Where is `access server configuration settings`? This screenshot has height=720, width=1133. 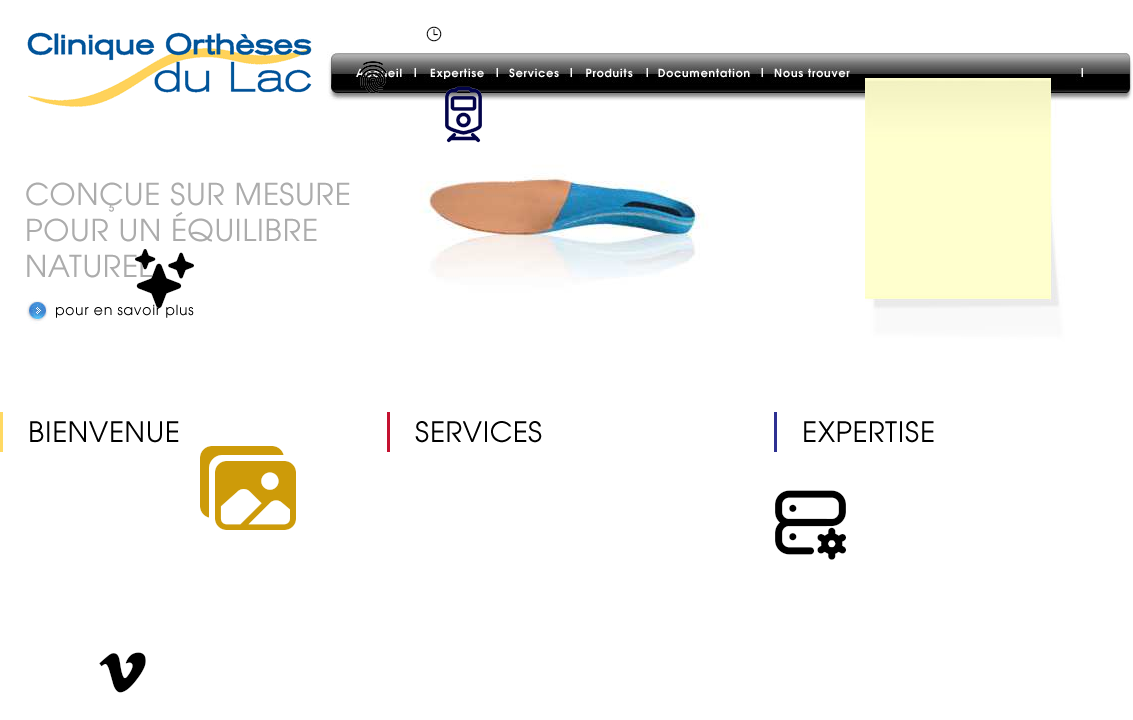
access server configuration settings is located at coordinates (810, 522).